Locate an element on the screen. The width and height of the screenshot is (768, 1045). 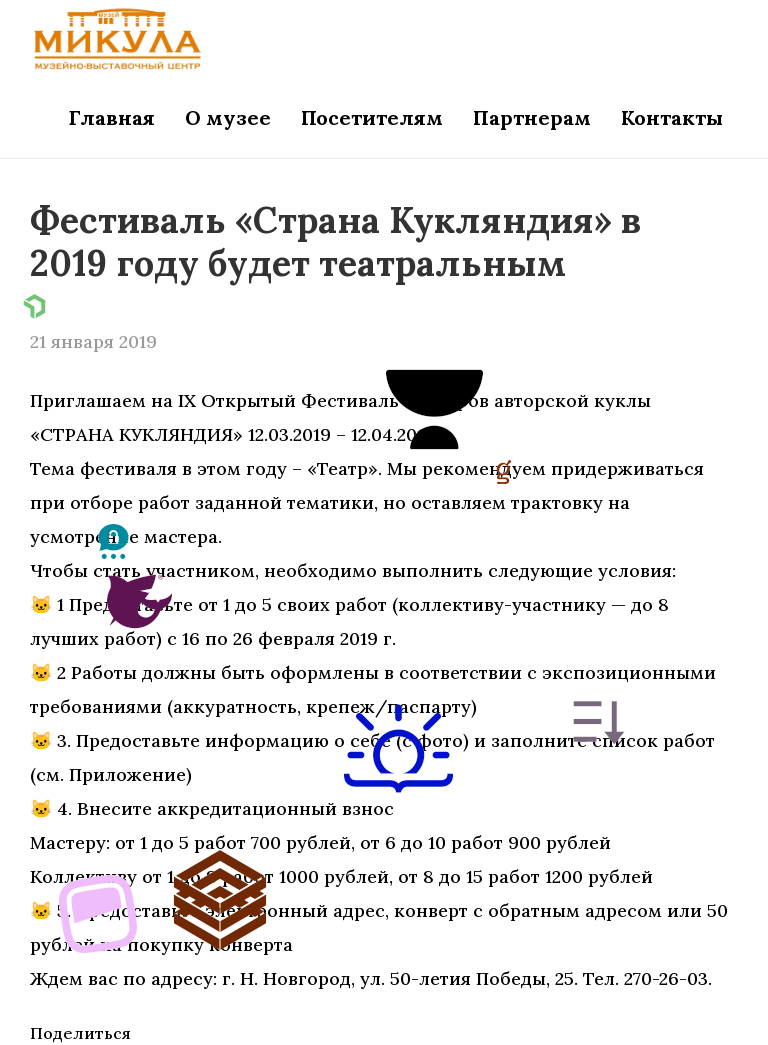
open Threema secure messaging app is located at coordinates (113, 541).